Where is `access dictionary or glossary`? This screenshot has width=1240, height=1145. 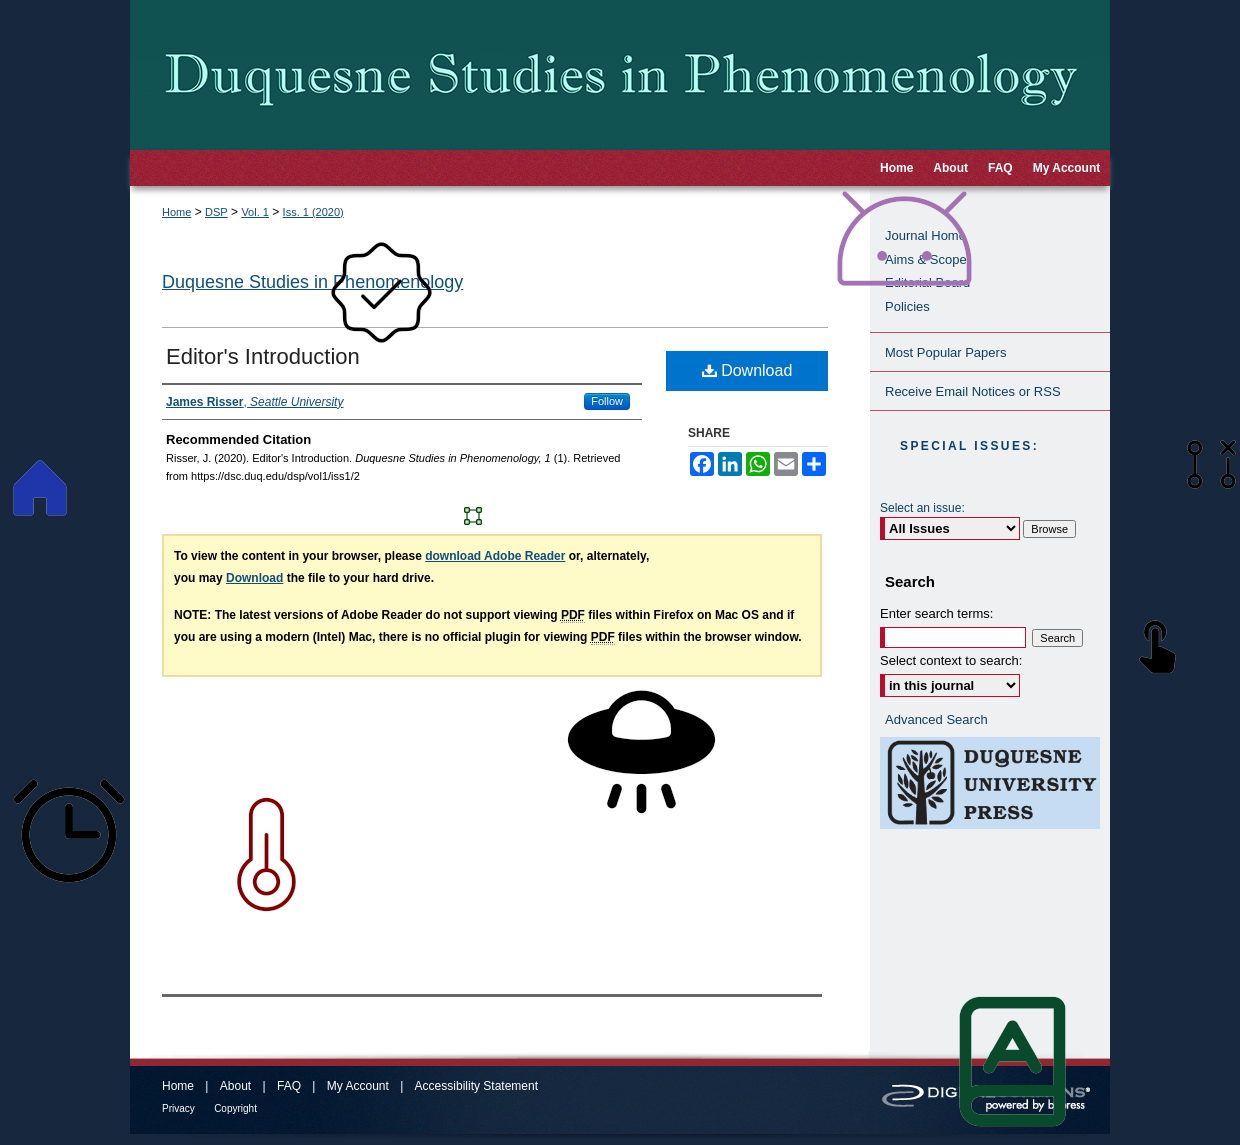
access dictionary or glossary is located at coordinates (1012, 1061).